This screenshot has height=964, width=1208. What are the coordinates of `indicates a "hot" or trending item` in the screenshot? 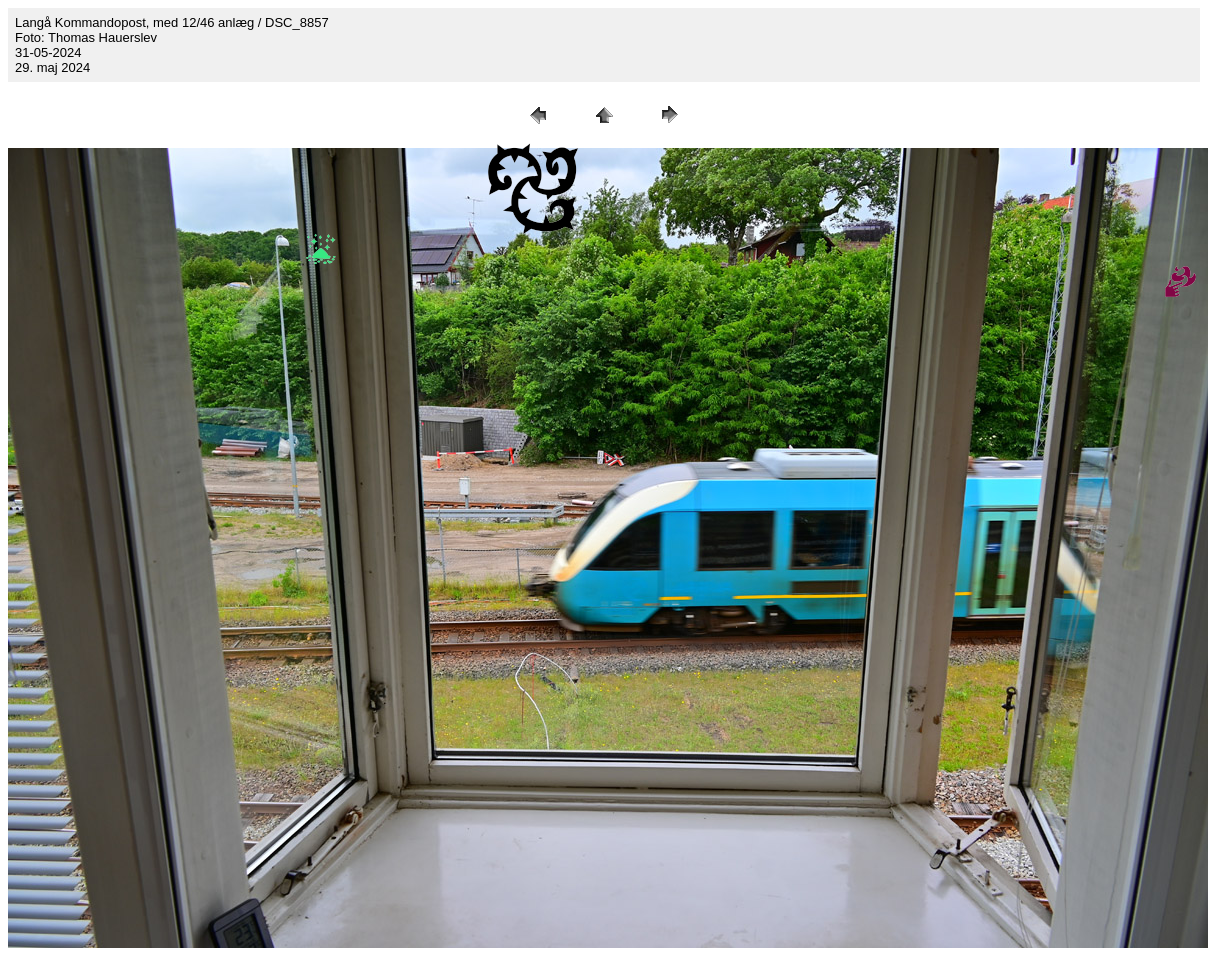 It's located at (1180, 281).